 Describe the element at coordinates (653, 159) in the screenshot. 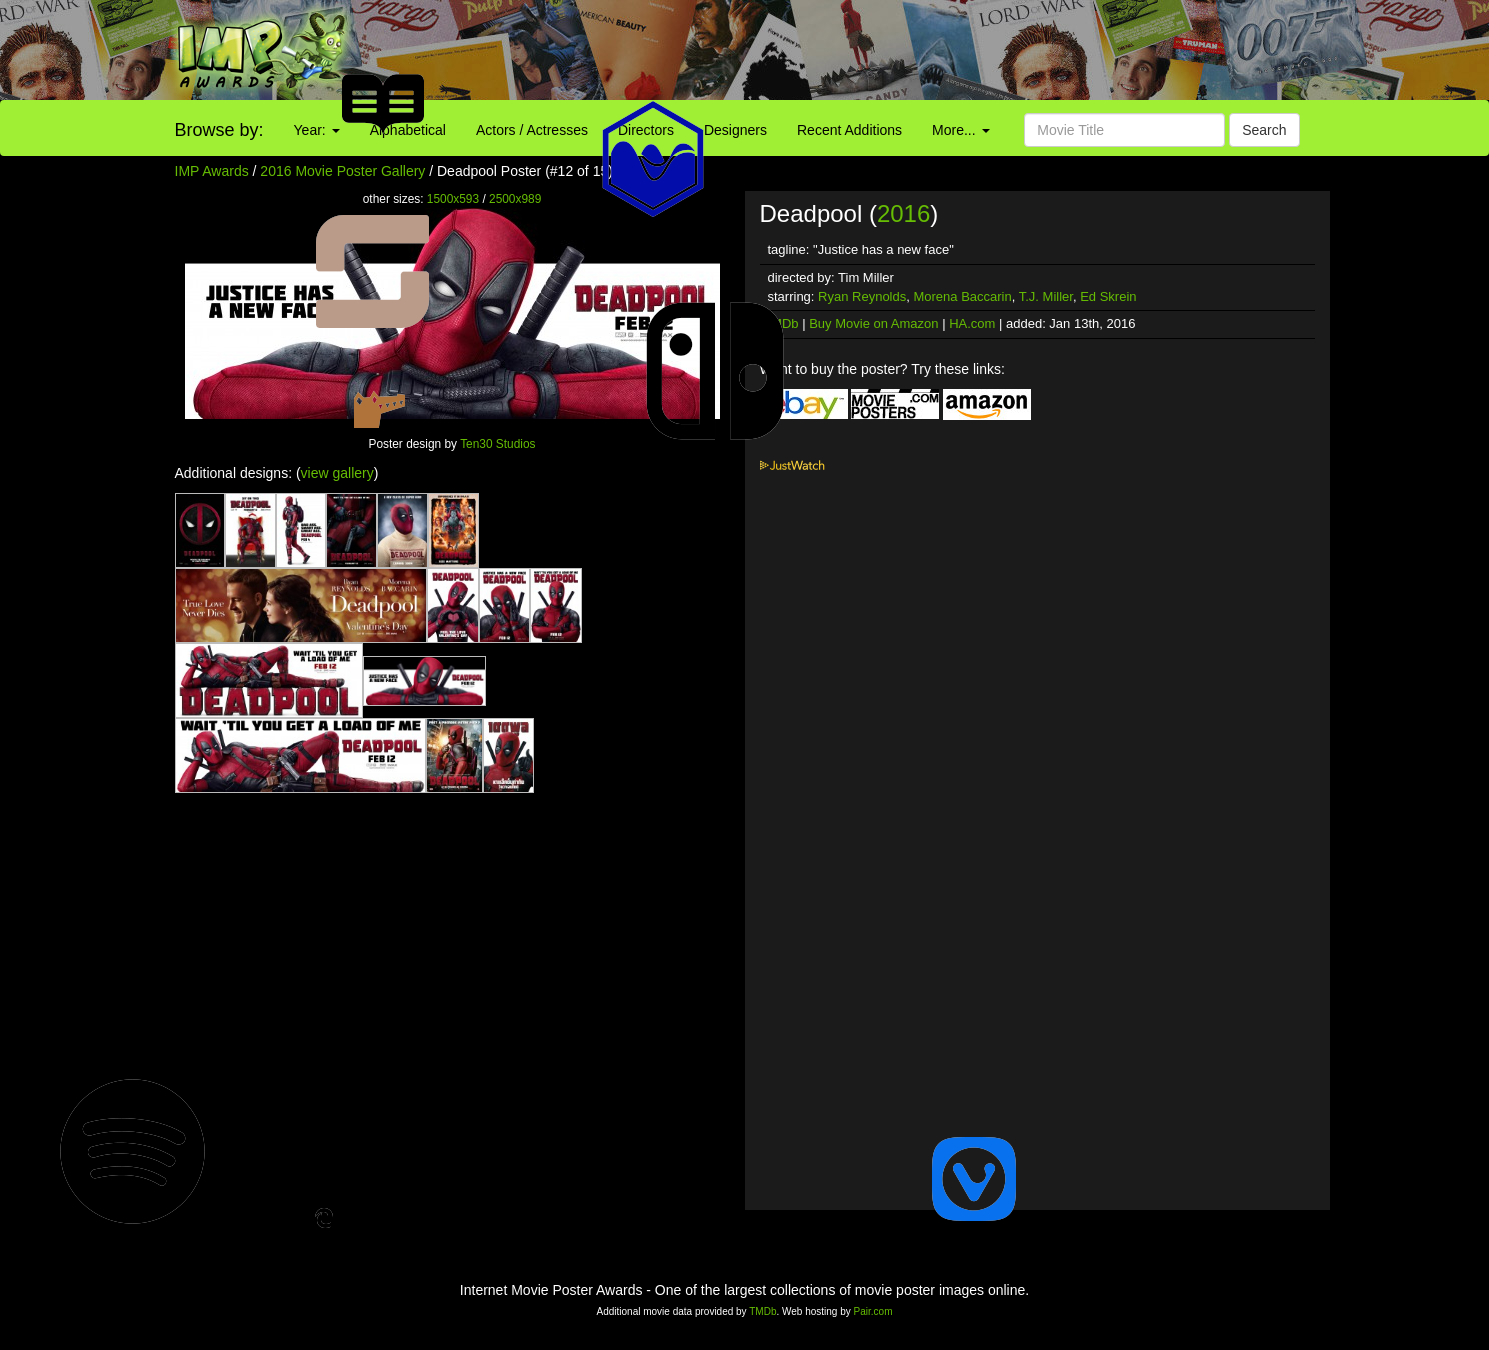

I see `chart.js library logo` at that location.